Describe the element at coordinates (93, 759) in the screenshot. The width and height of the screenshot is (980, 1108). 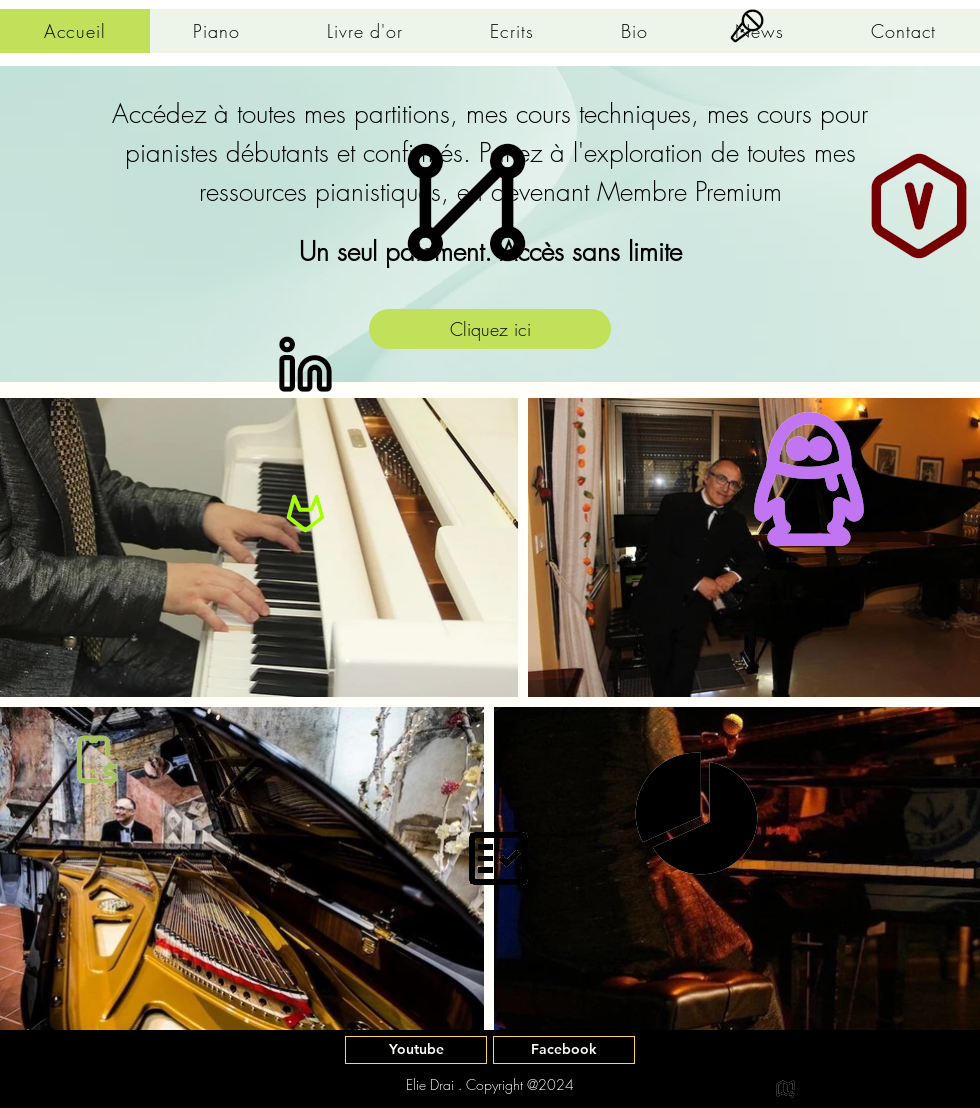
I see `mobile payment or banking app` at that location.